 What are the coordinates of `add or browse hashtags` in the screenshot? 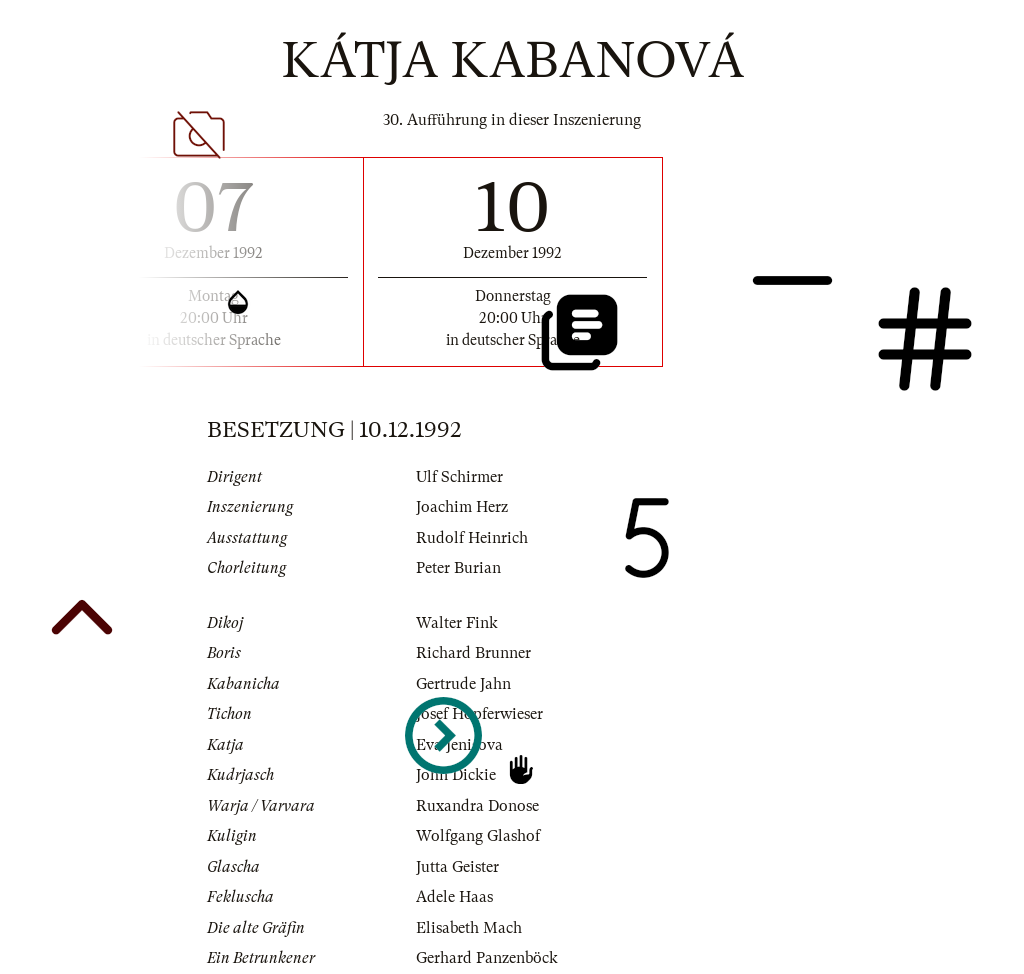 It's located at (925, 339).